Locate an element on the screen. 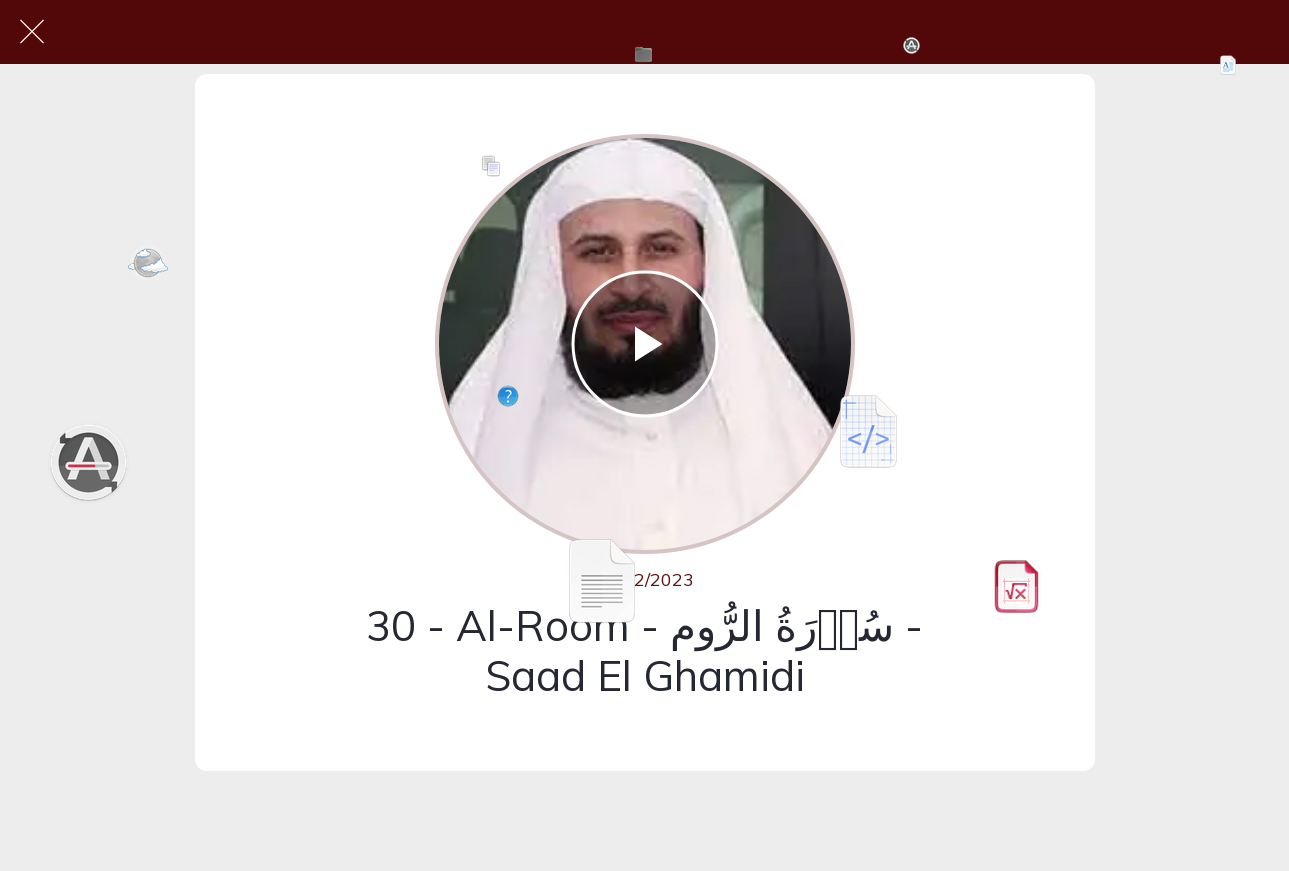 The image size is (1289, 871). twig template file icon is located at coordinates (868, 431).